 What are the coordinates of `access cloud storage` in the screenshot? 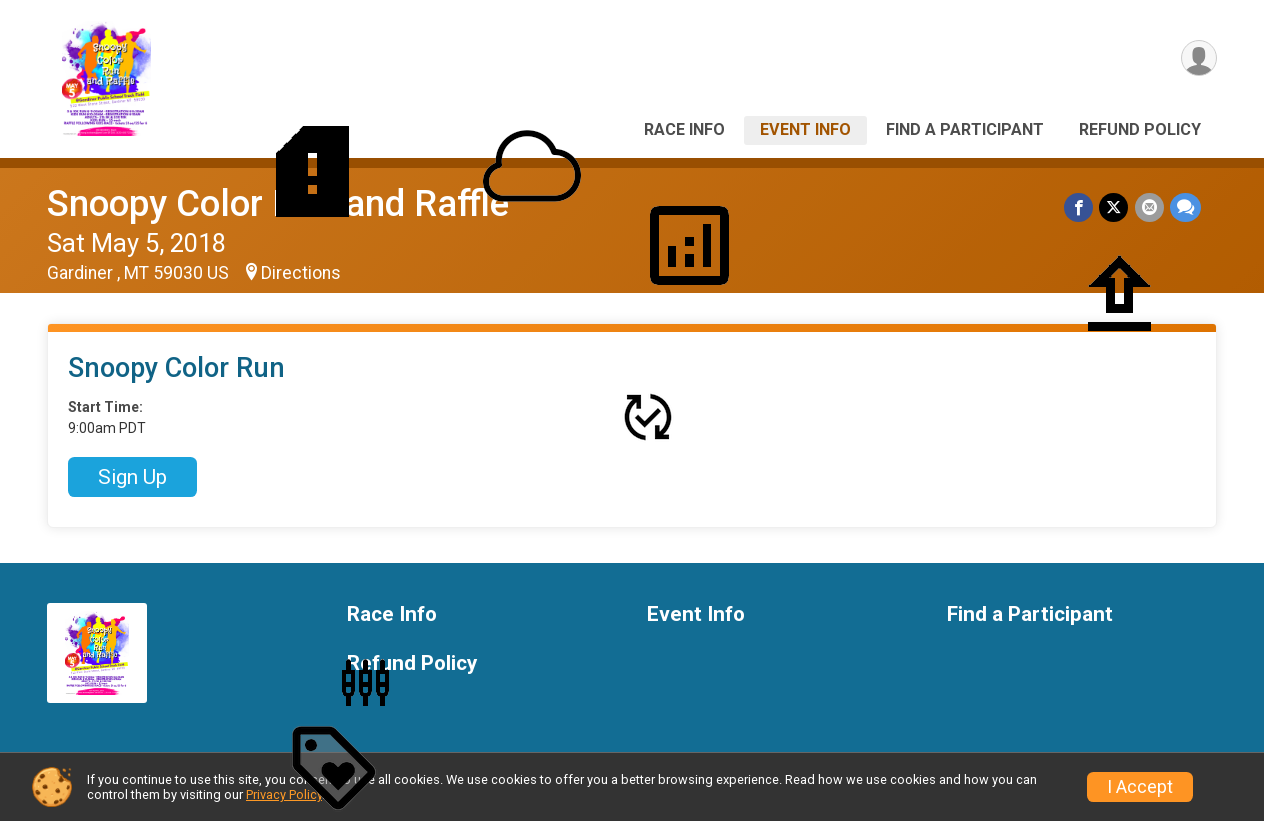 It's located at (532, 169).